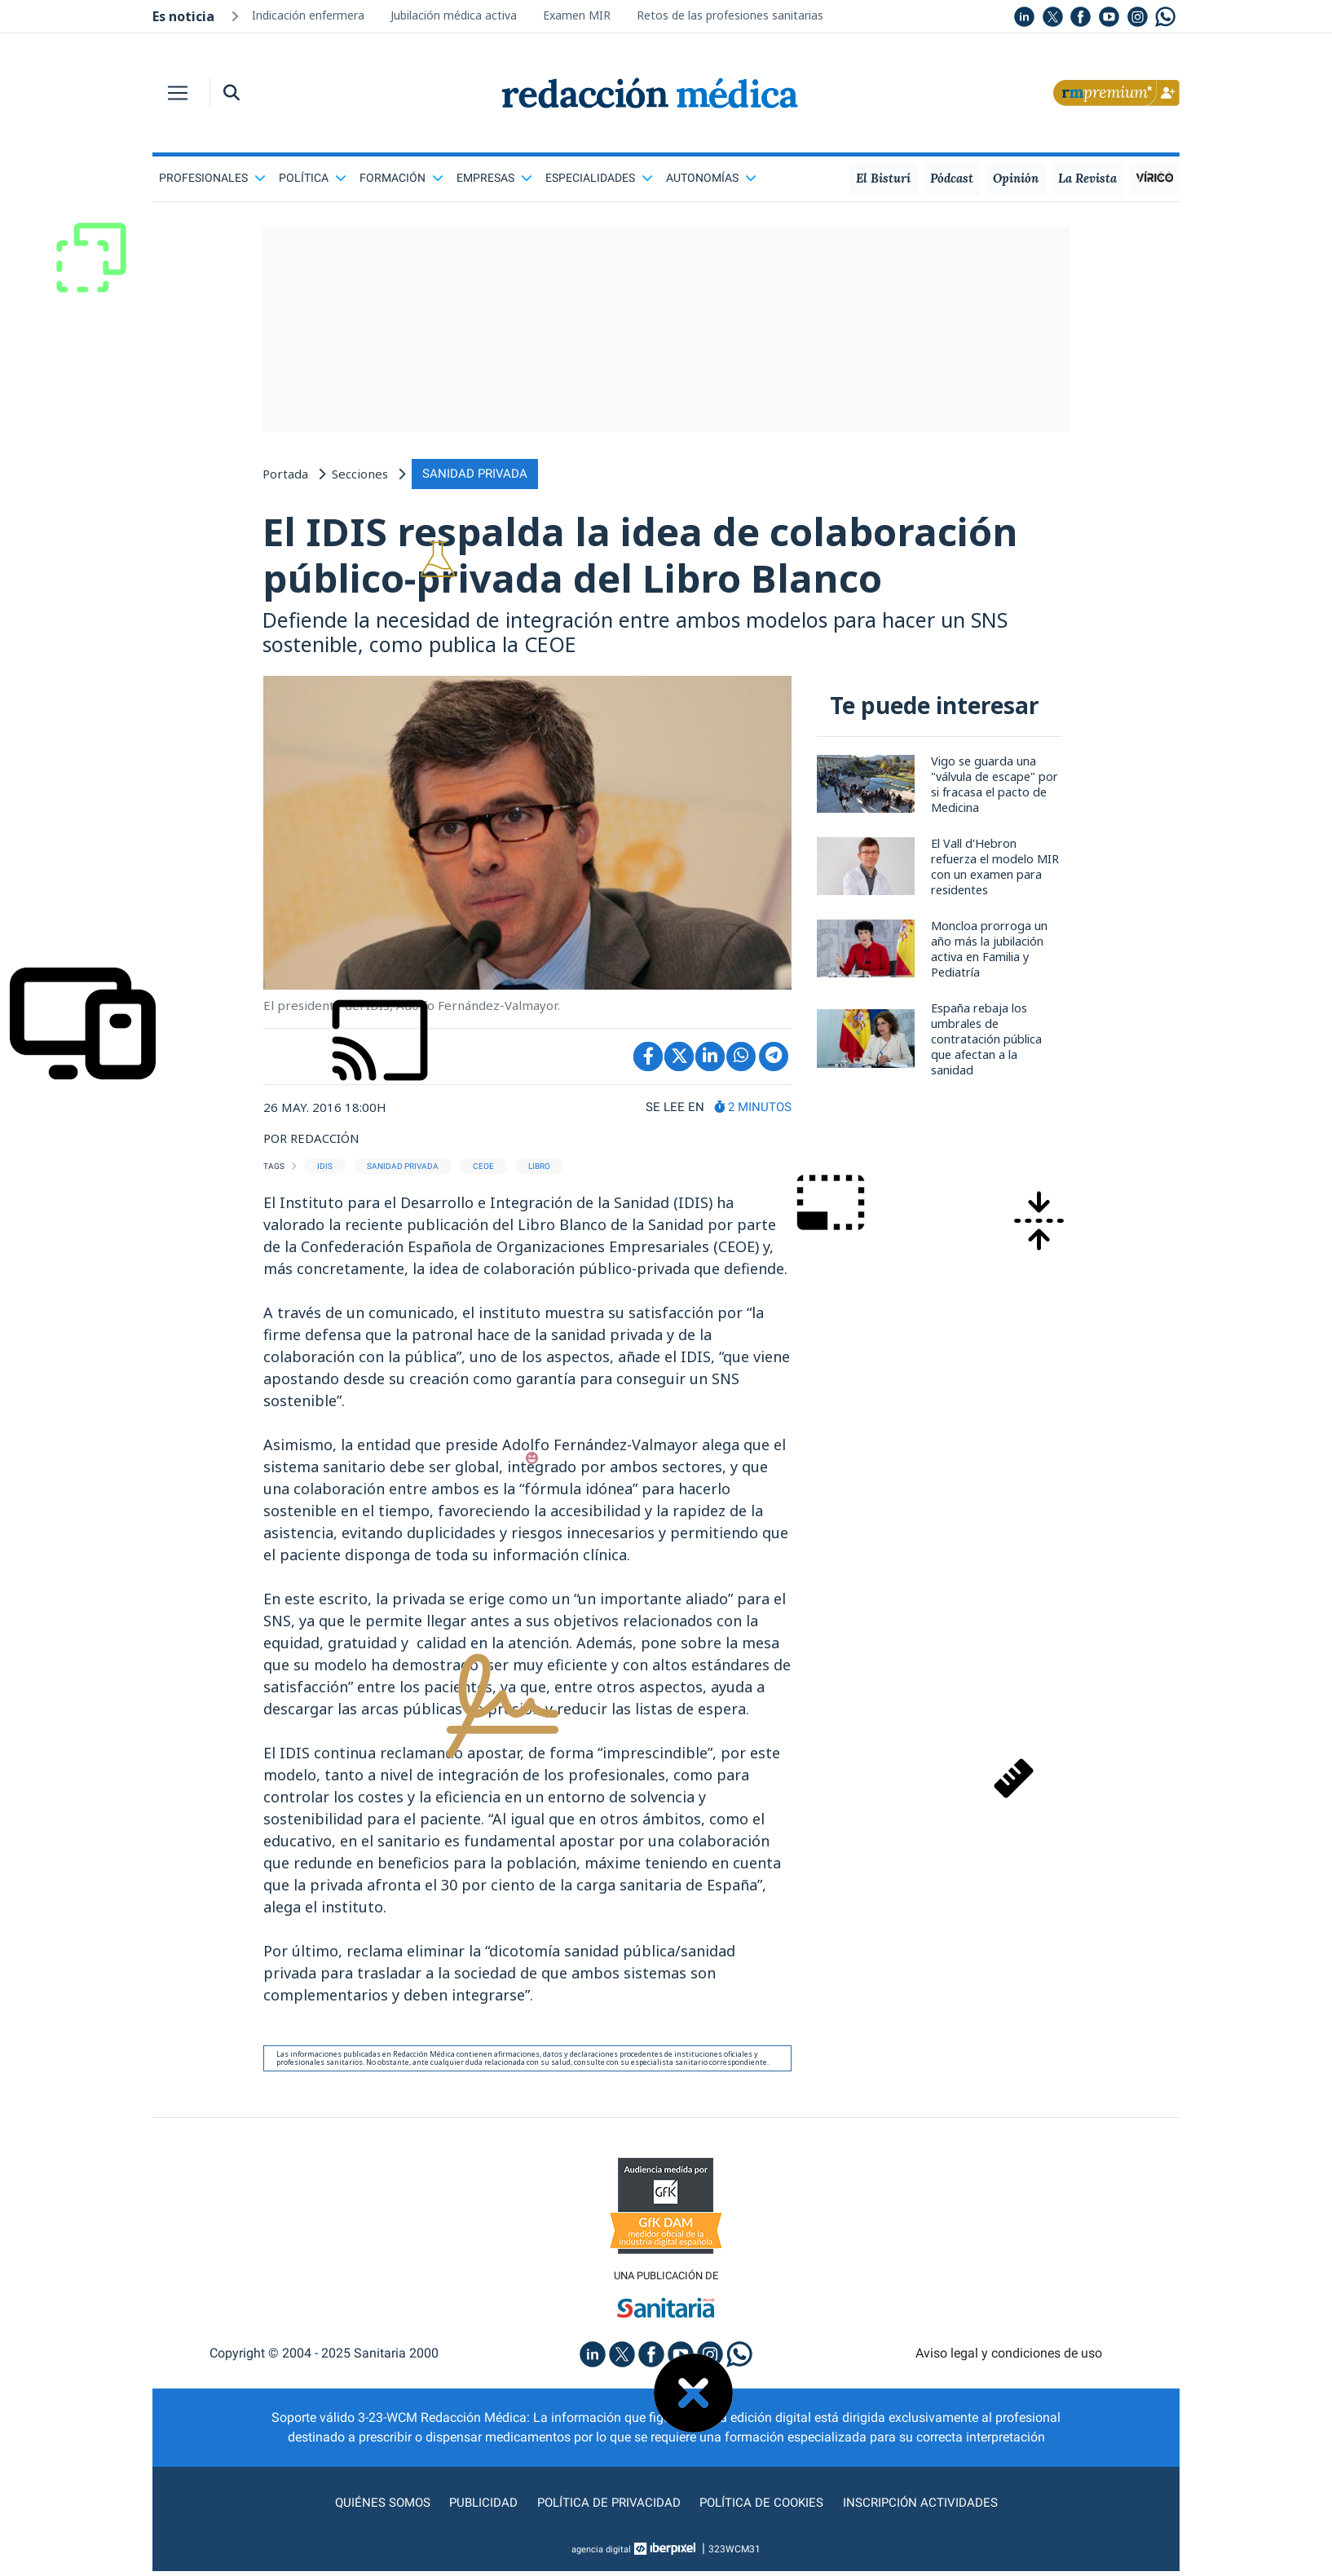 The image size is (1332, 2576). I want to click on access measurement tools, so click(1013, 1778).